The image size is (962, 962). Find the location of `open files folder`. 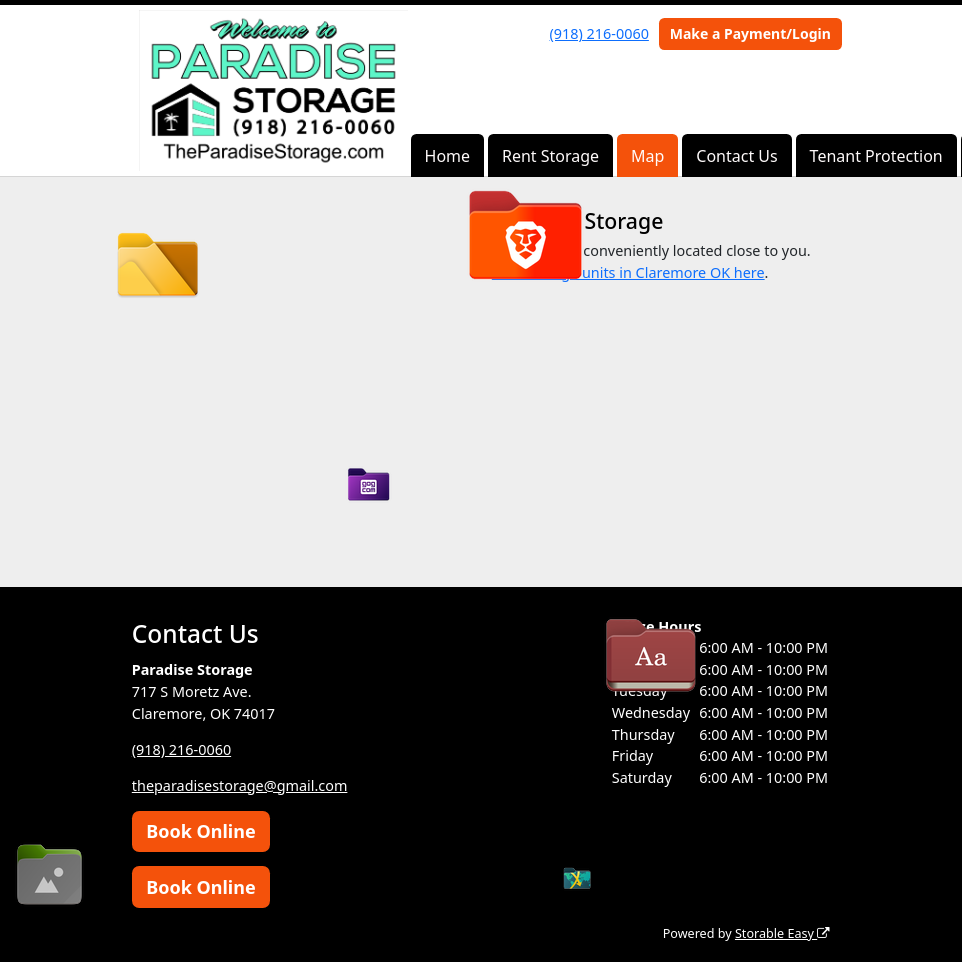

open files folder is located at coordinates (157, 266).